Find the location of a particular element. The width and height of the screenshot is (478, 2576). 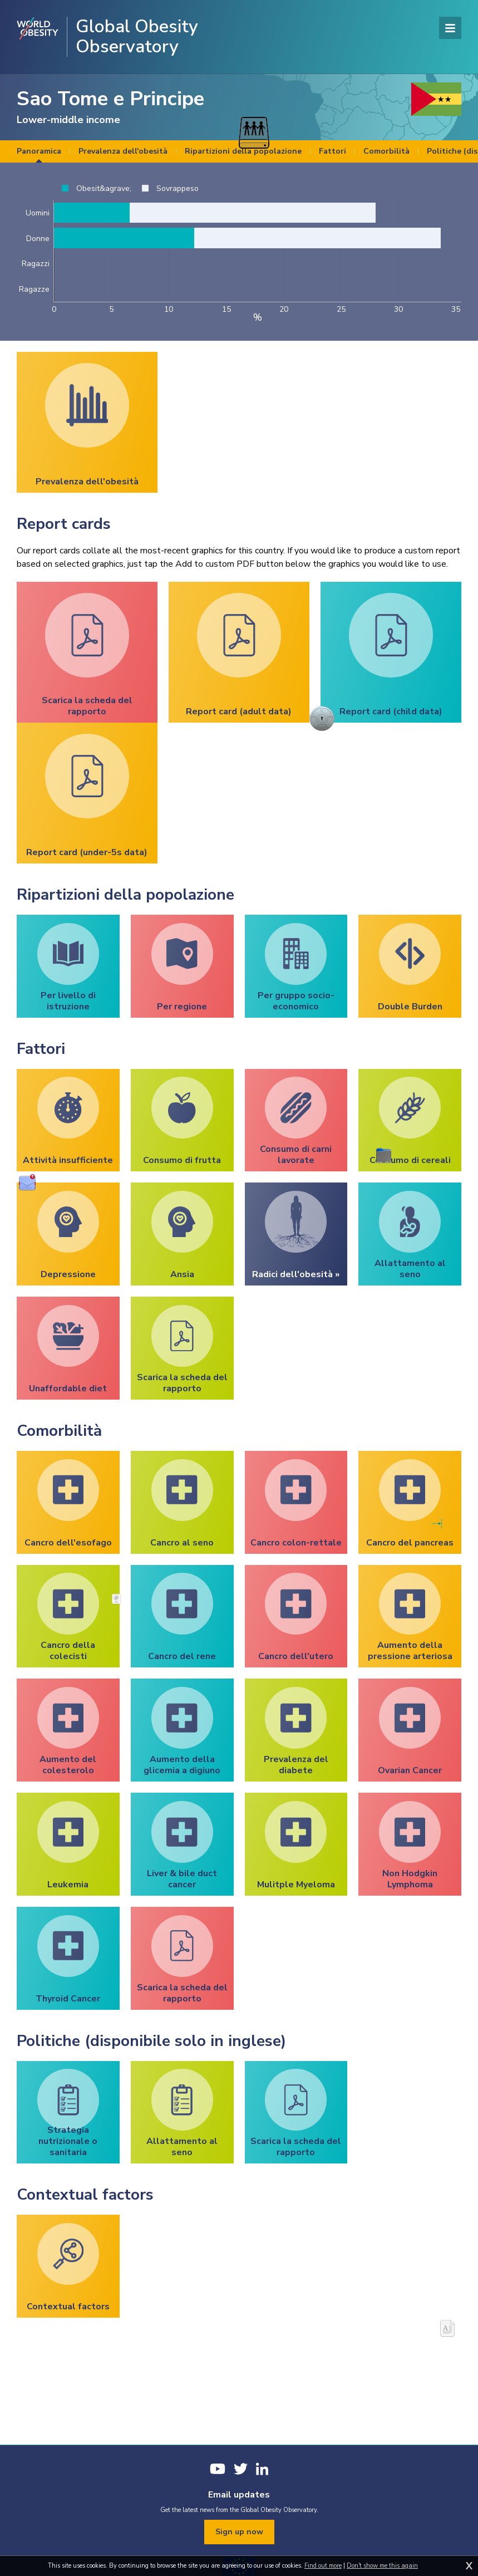

access archived camera footage in iMovie is located at coordinates (322, 718).